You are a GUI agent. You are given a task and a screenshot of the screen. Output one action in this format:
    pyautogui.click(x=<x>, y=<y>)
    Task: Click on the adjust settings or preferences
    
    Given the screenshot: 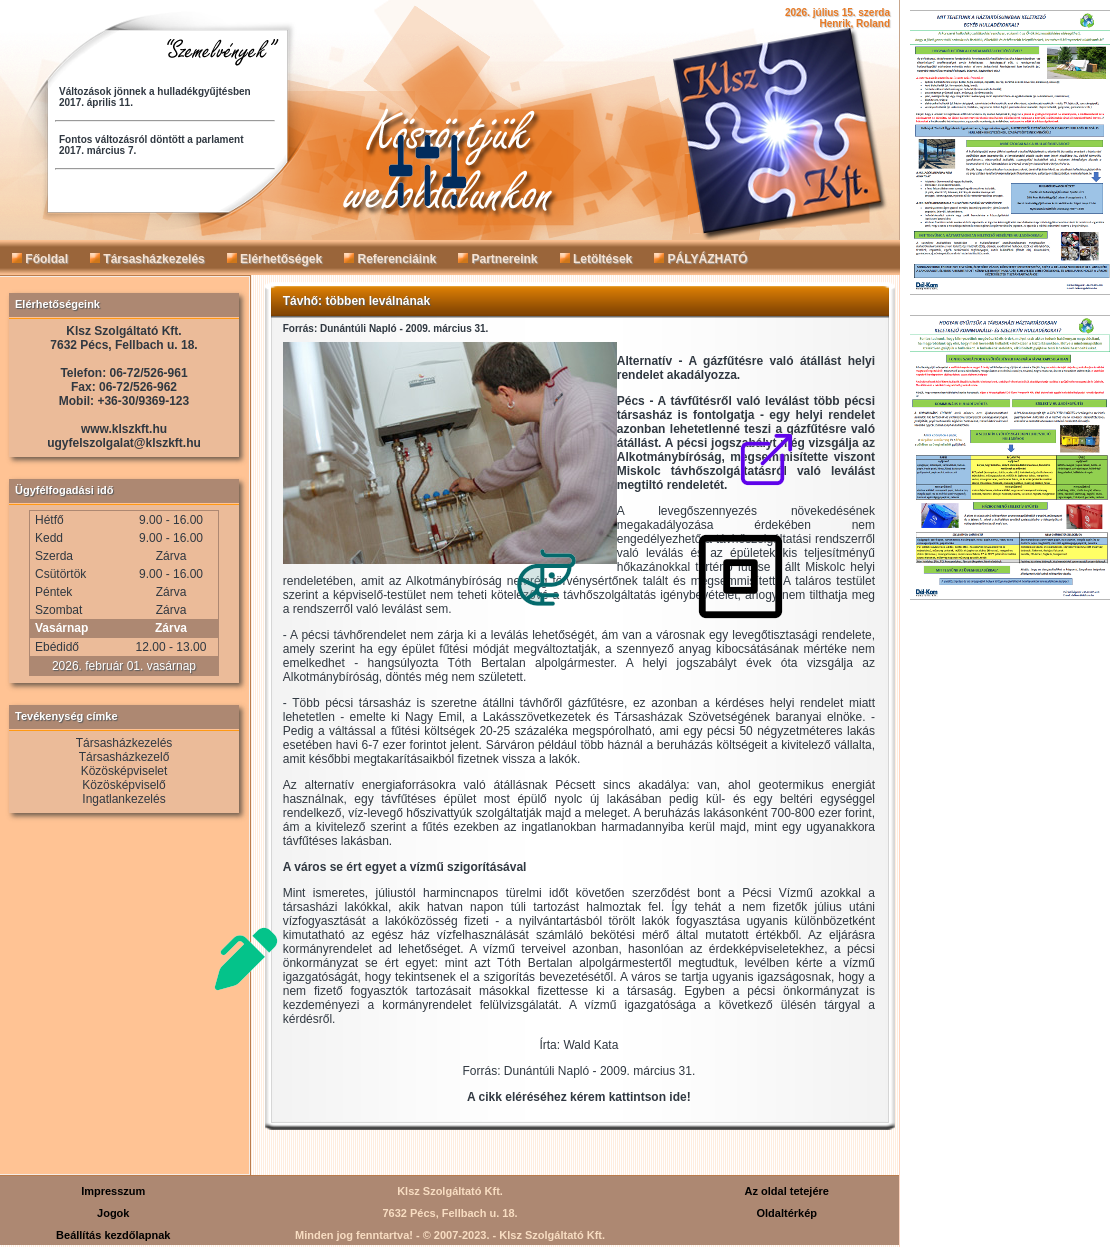 What is the action you would take?
    pyautogui.click(x=427, y=170)
    